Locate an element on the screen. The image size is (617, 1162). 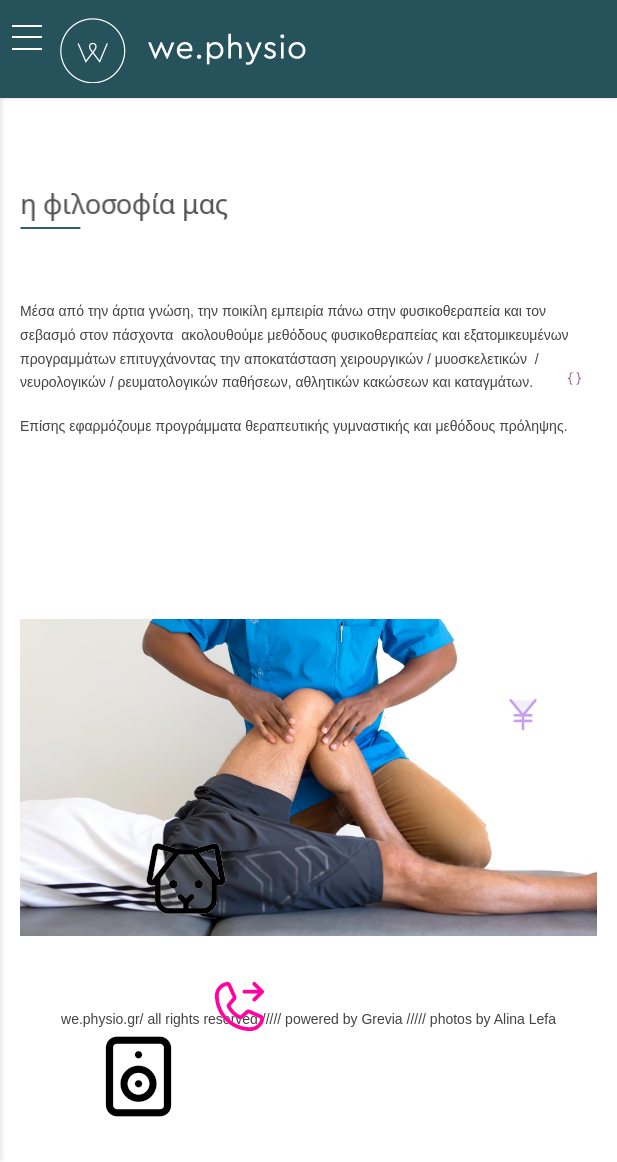
transfer an active call is located at coordinates (240, 1005).